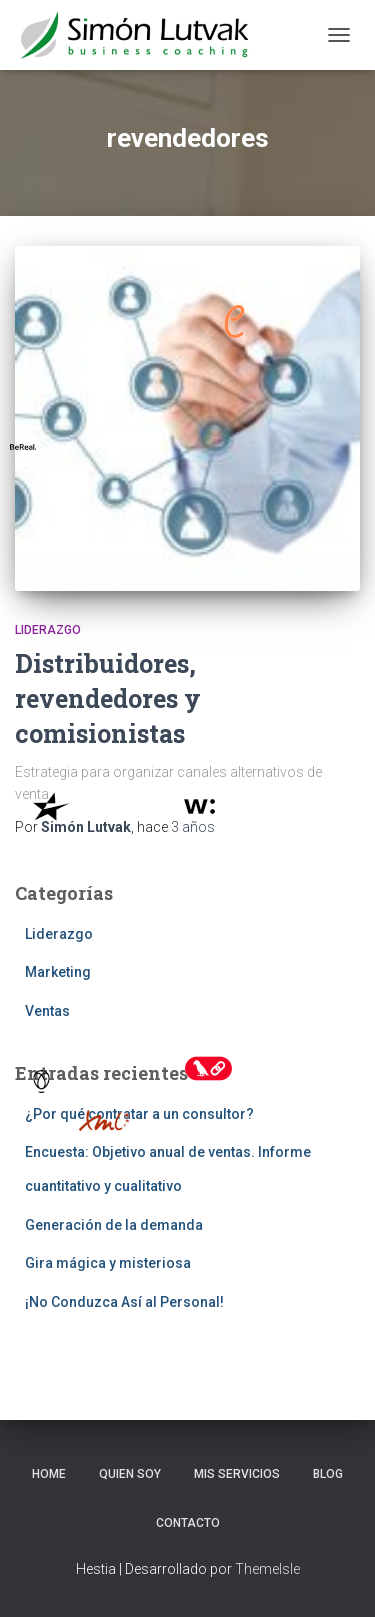 The height and width of the screenshot is (1617, 375). I want to click on open the Uphold app, so click(41, 1081).